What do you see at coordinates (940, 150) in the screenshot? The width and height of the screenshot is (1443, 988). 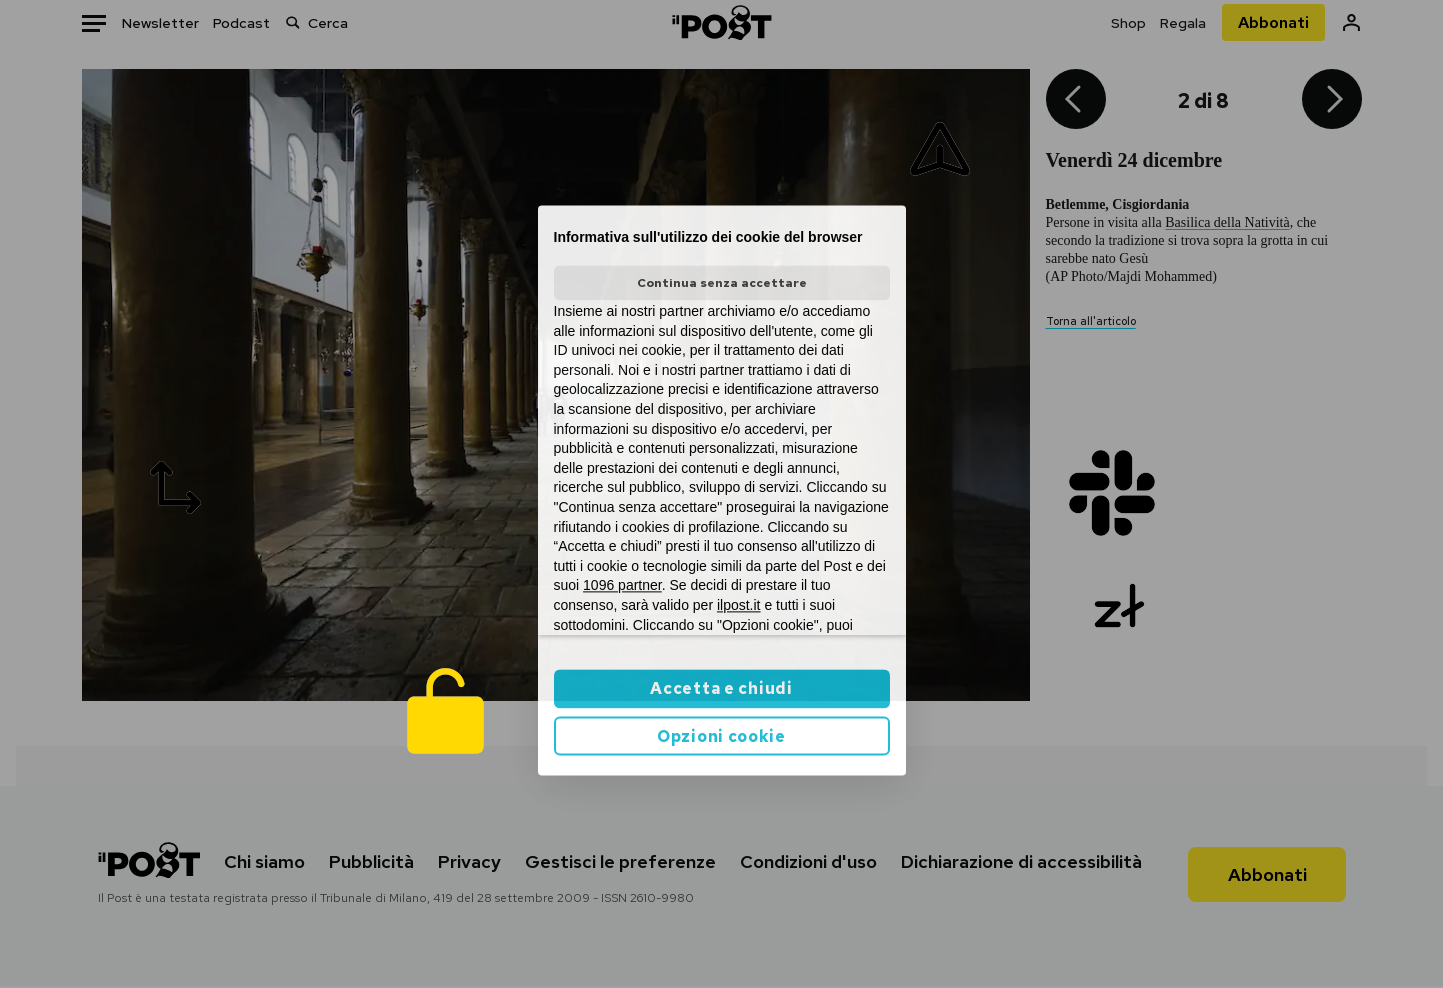 I see `send a message or email` at bounding box center [940, 150].